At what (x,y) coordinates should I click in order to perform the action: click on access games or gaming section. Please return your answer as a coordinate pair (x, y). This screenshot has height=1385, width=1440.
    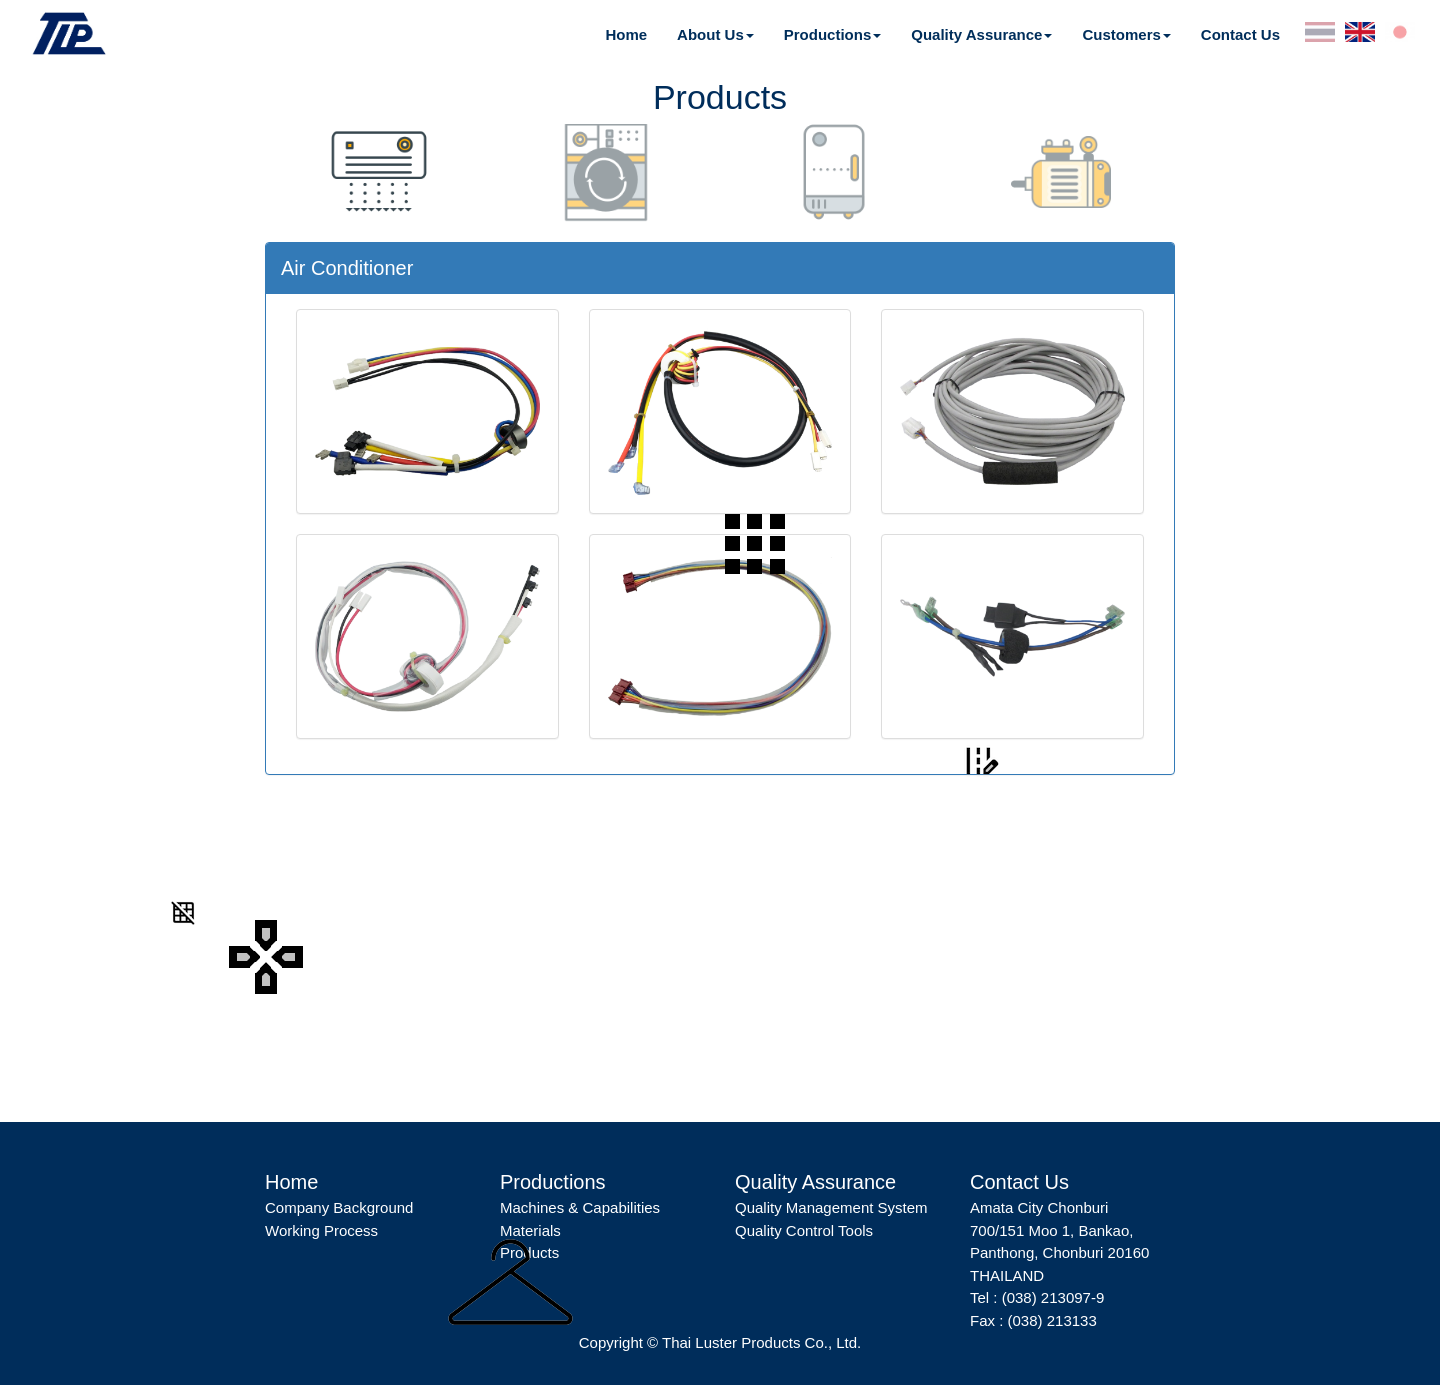
    Looking at the image, I should click on (266, 957).